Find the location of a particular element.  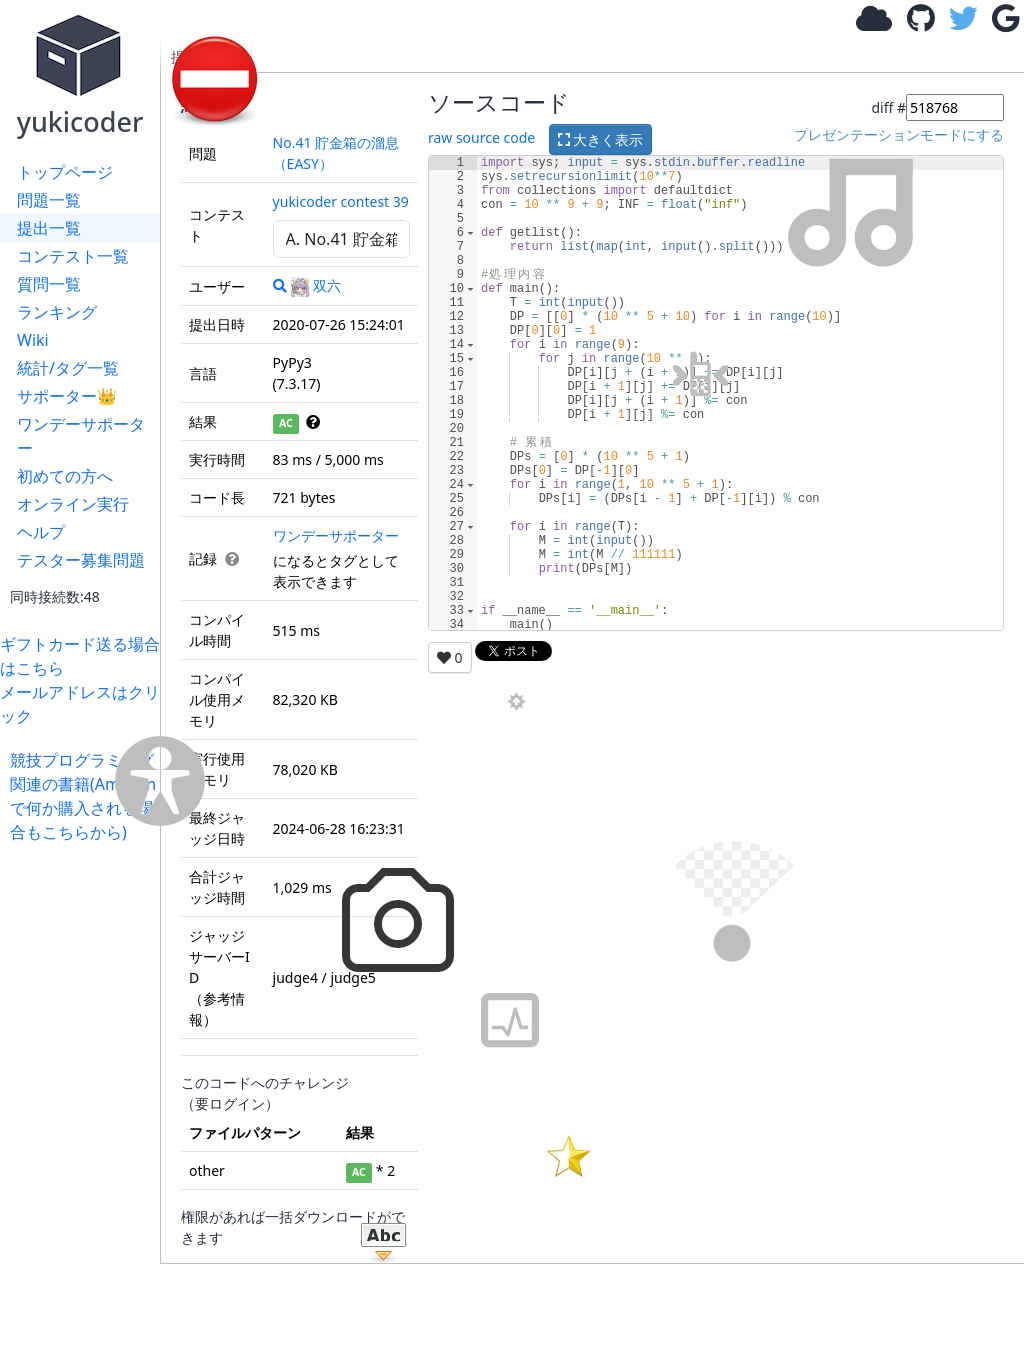

indicates an error or critical issue has occurred is located at coordinates (215, 79).